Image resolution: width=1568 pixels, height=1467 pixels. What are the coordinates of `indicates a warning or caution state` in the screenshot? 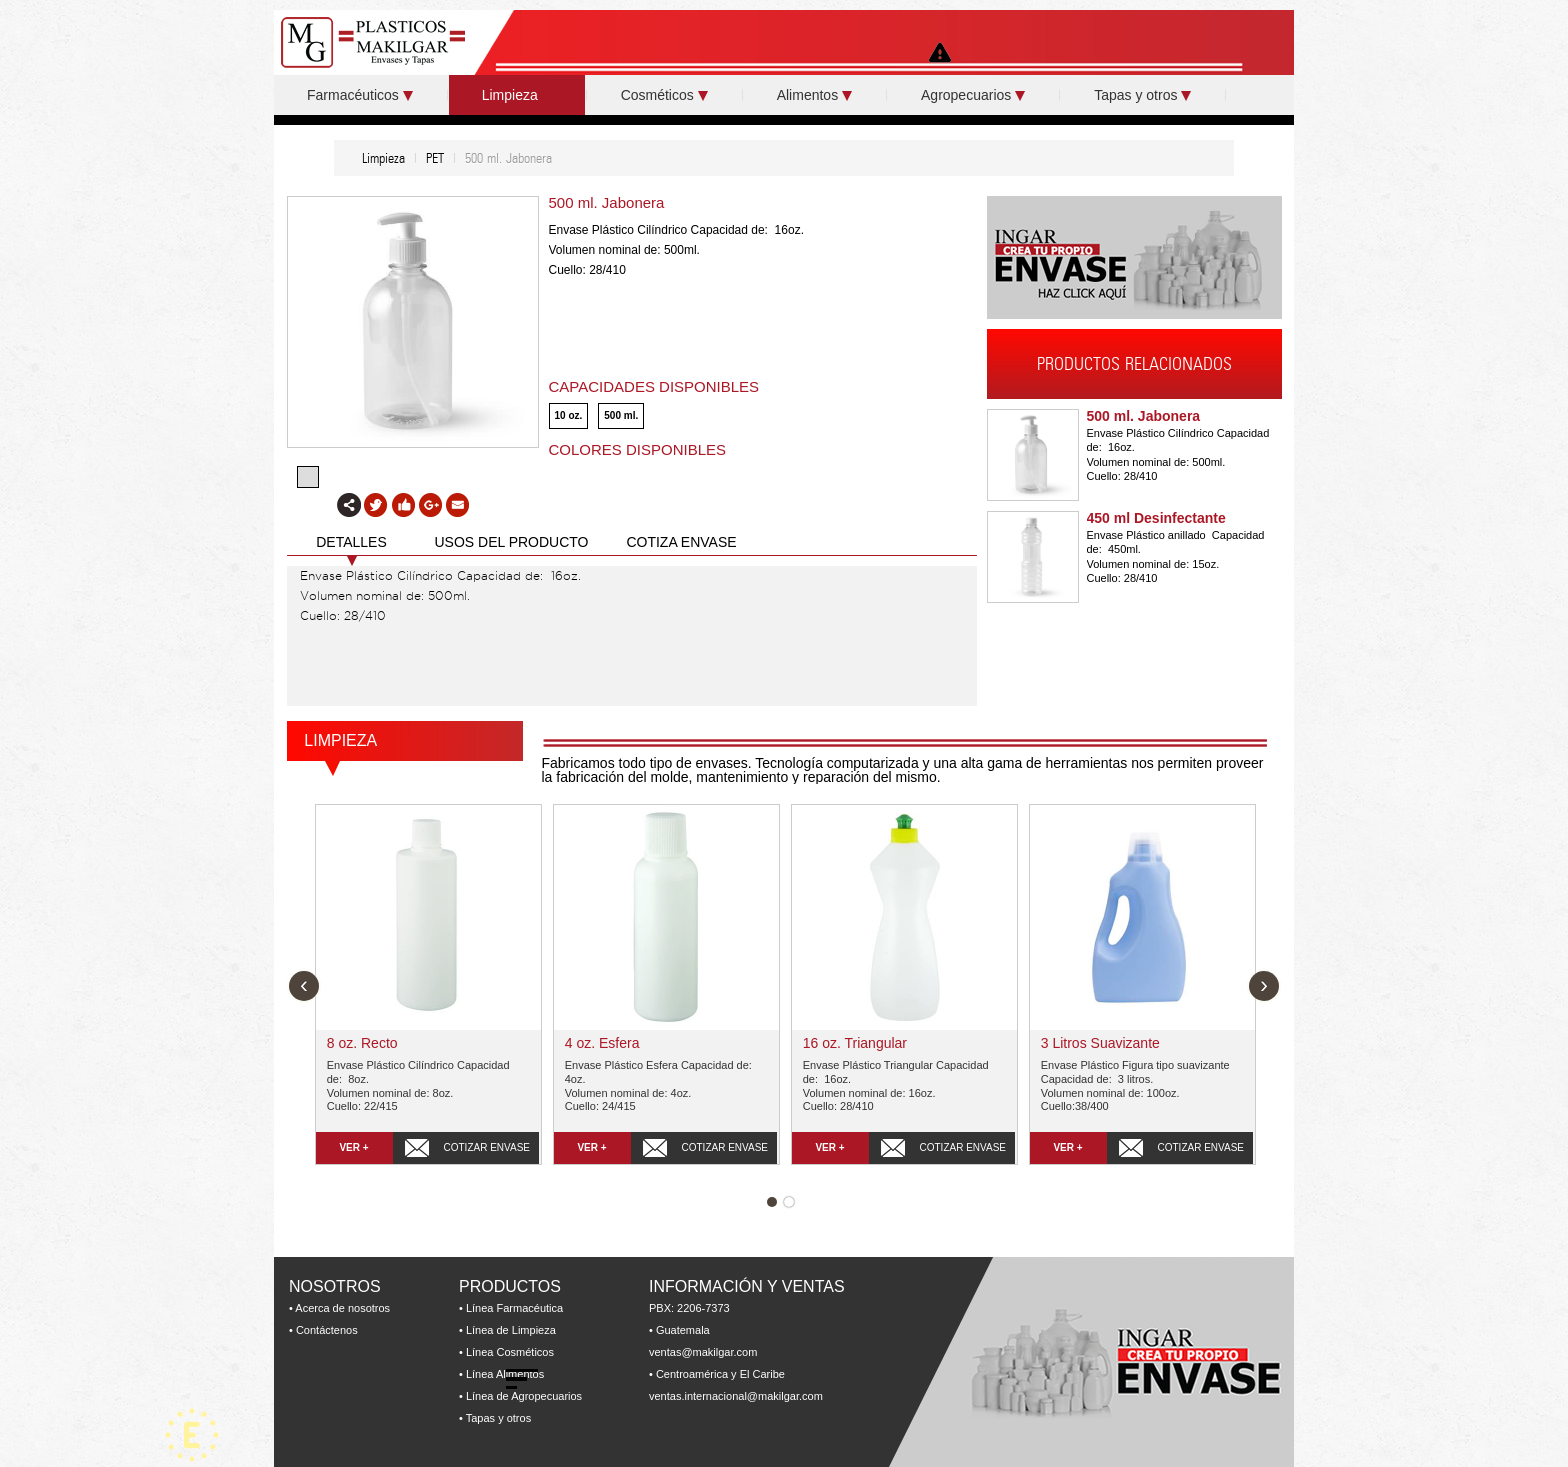 It's located at (940, 52).